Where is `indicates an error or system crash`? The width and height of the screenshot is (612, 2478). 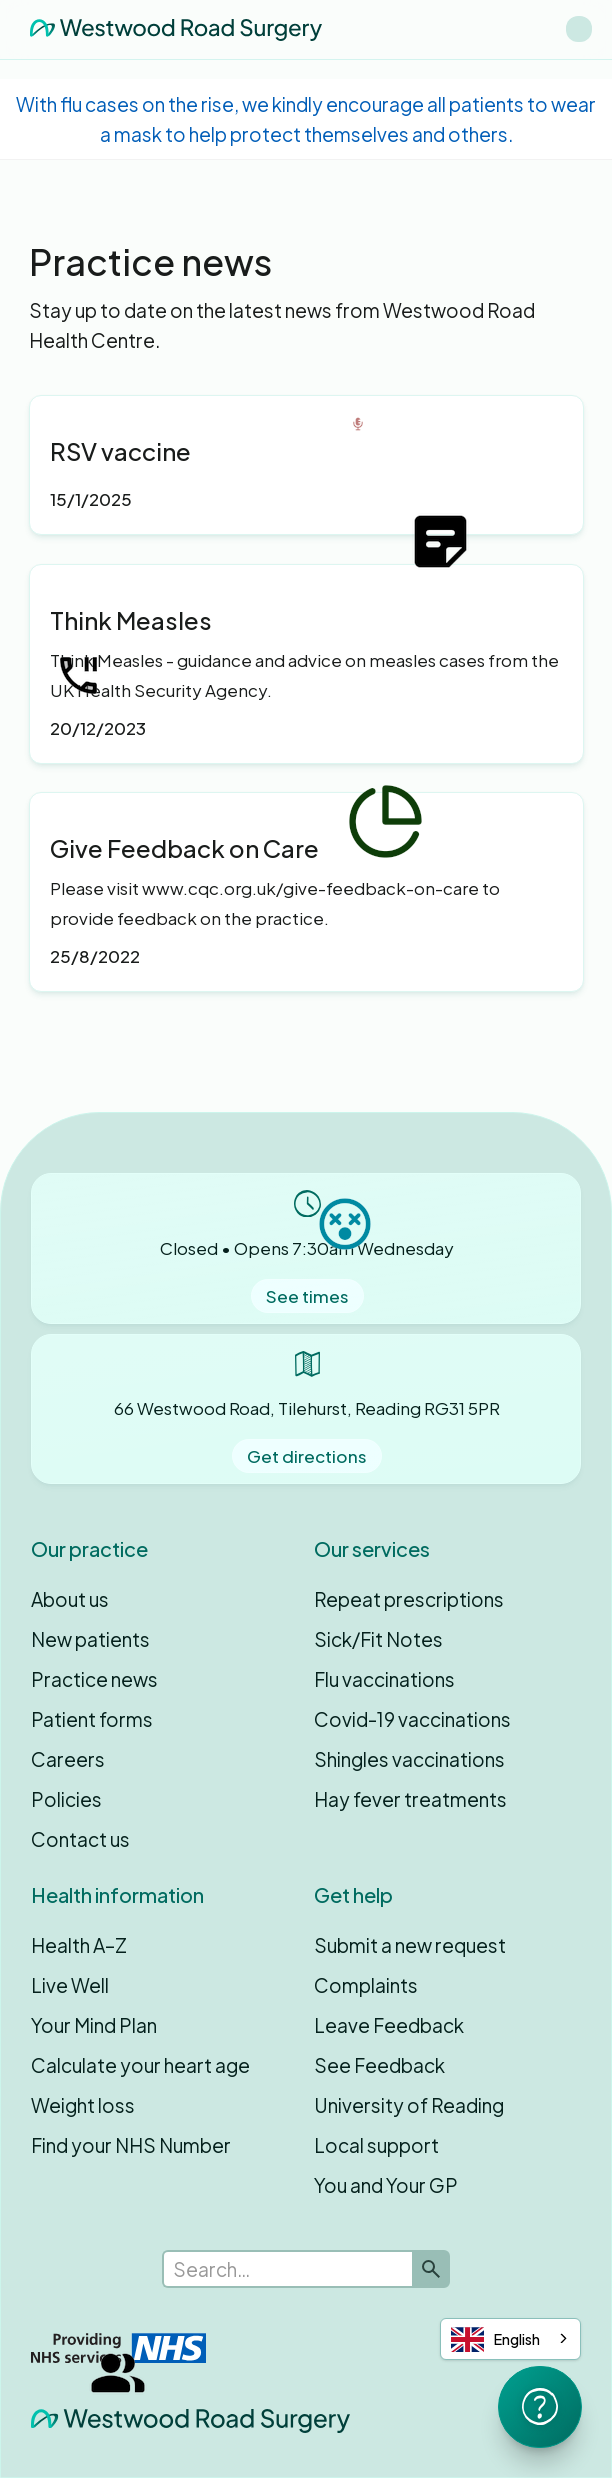 indicates an error or system crash is located at coordinates (345, 1224).